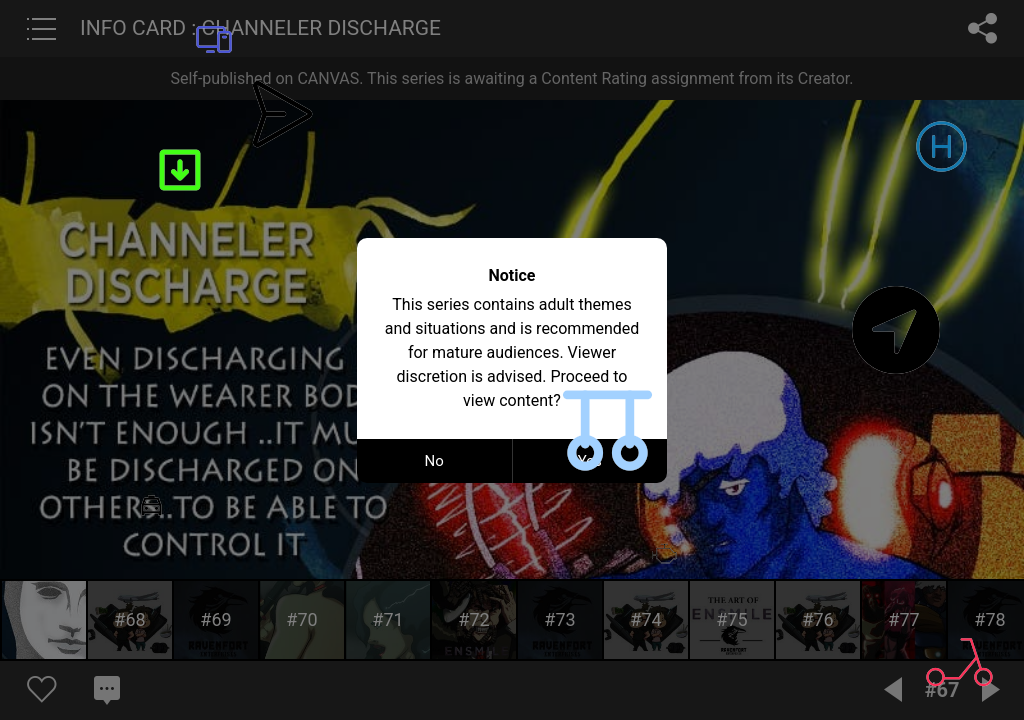 The image size is (1024, 720). I want to click on tap to navigate to current location, so click(896, 330).